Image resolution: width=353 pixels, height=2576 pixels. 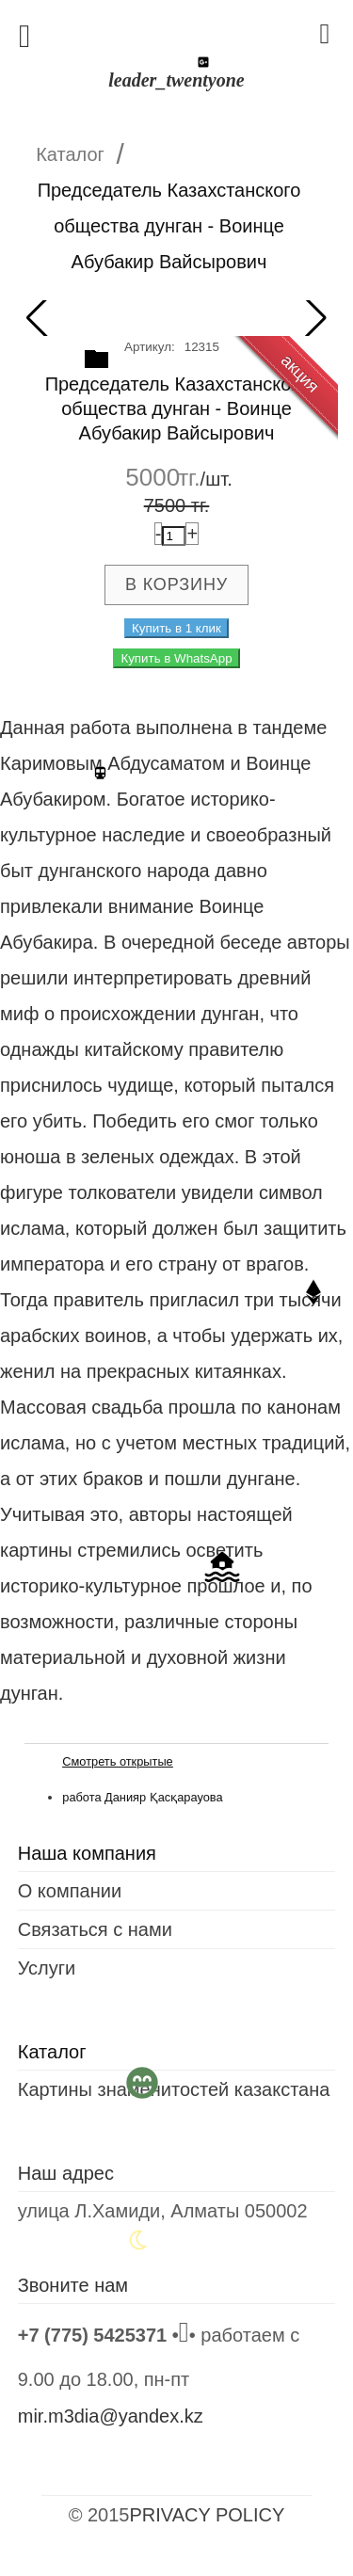 What do you see at coordinates (203, 62) in the screenshot?
I see `sign in with Google+` at bounding box center [203, 62].